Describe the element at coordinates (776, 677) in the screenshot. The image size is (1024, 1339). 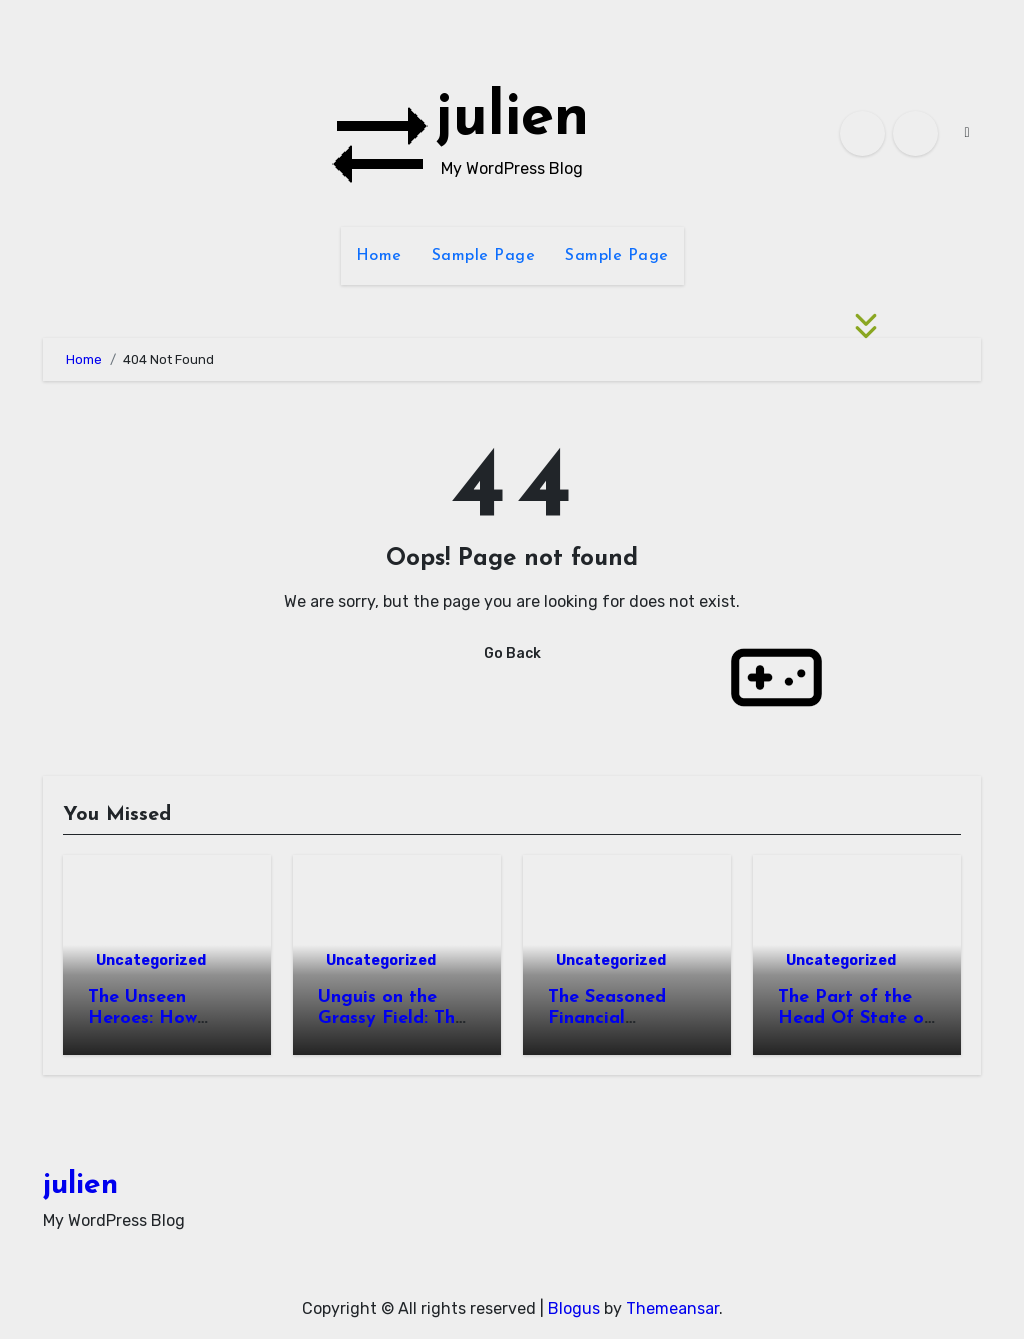
I see `access gaming features or settings` at that location.